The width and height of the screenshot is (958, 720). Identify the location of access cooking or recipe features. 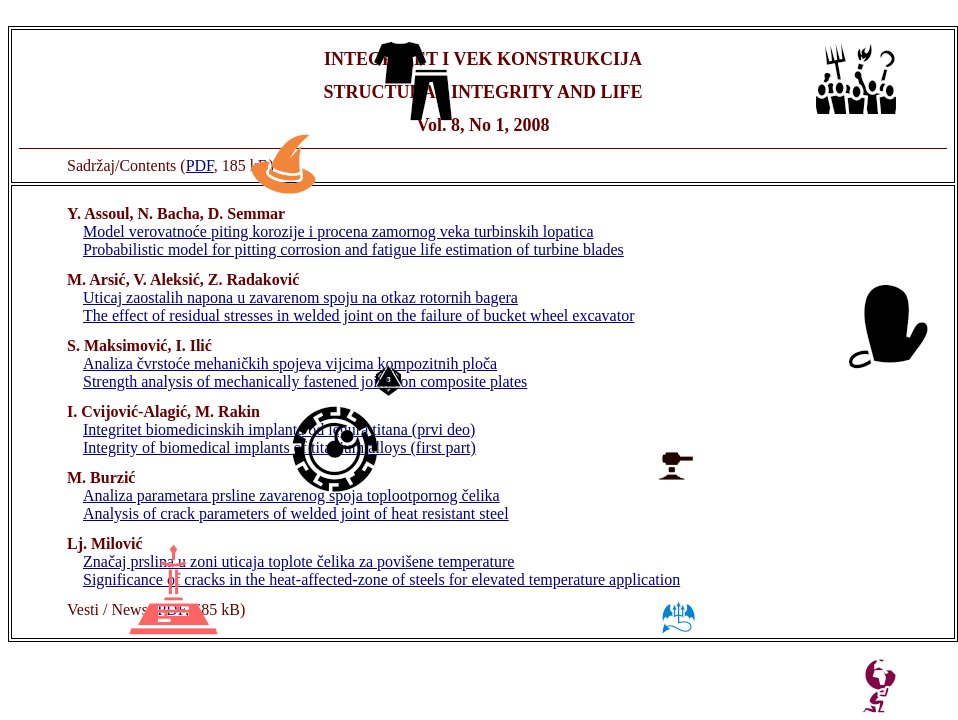
(890, 326).